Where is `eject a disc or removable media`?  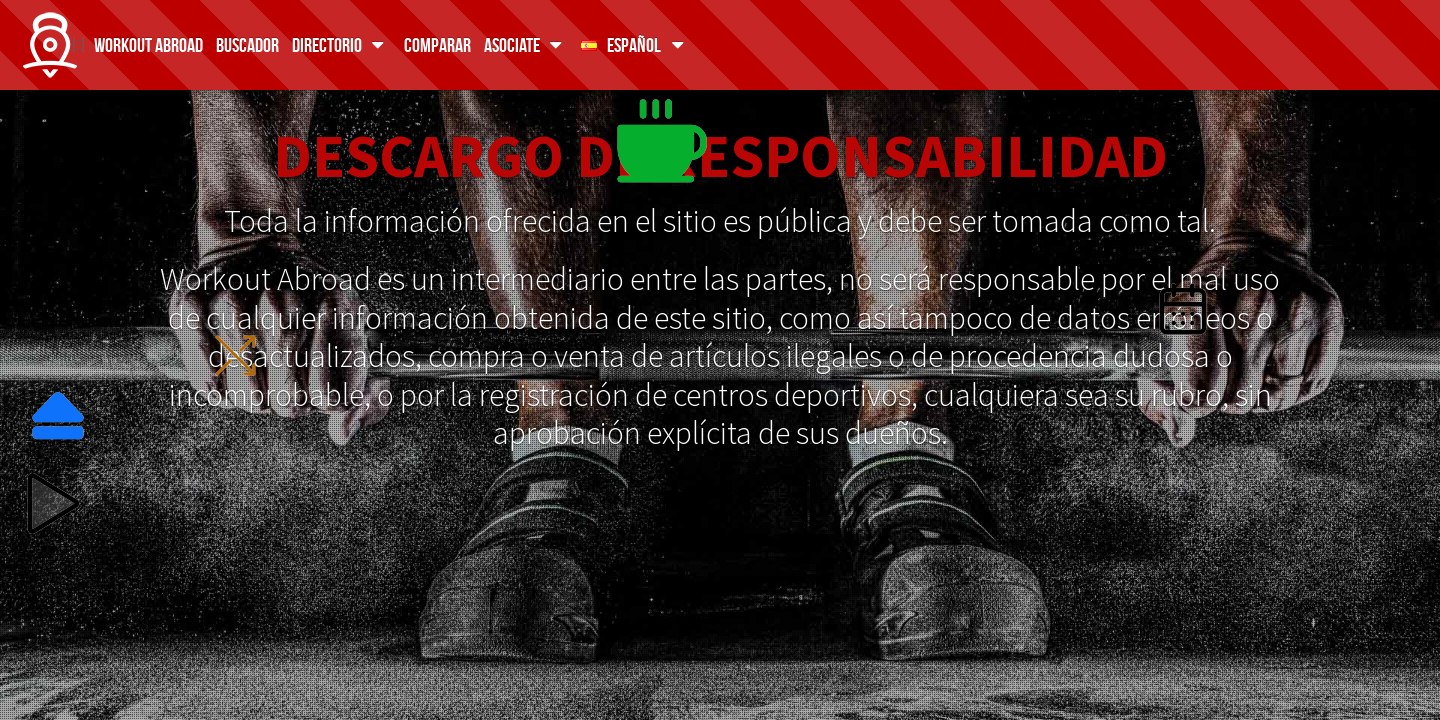
eject a disc or removable media is located at coordinates (58, 420).